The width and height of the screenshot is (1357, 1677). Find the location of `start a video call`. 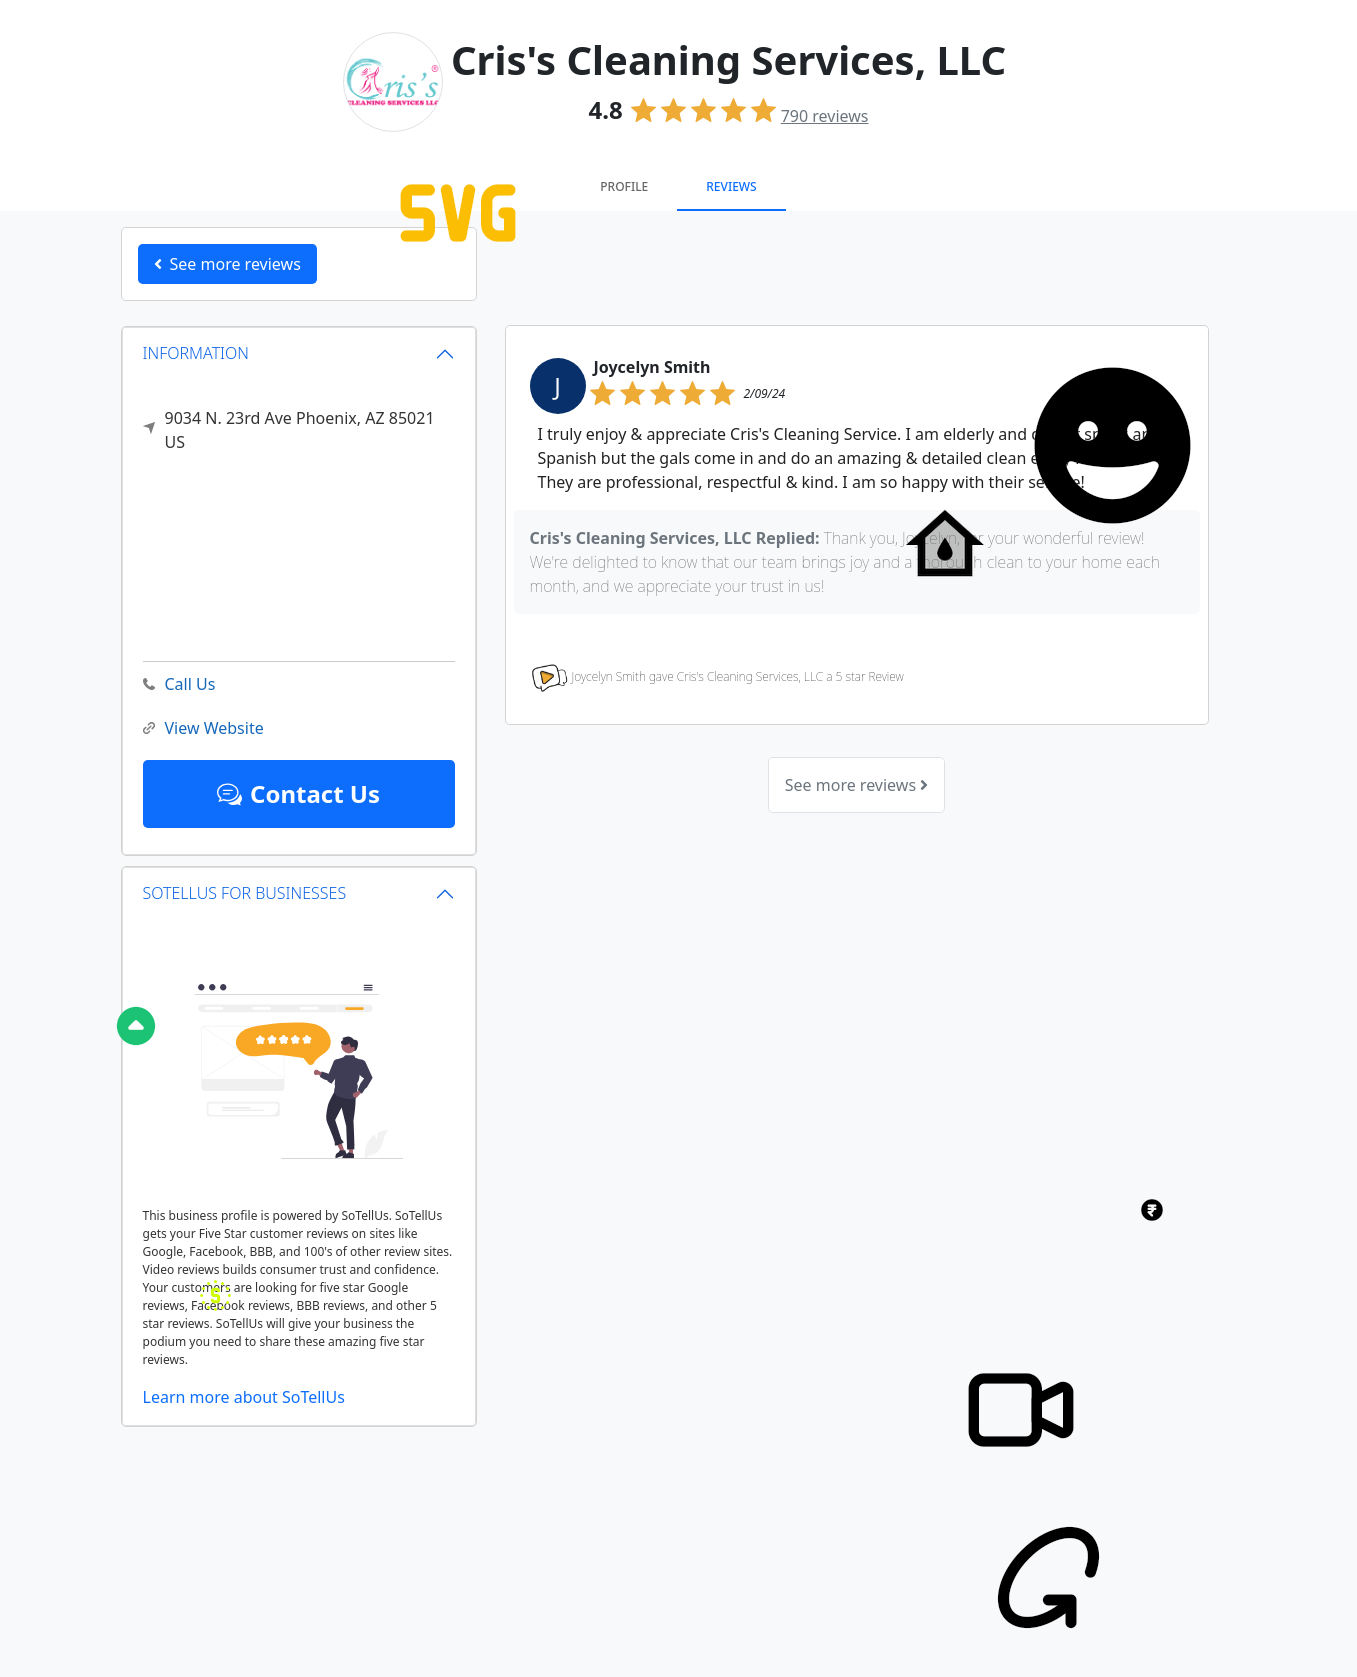

start a video call is located at coordinates (1021, 1410).